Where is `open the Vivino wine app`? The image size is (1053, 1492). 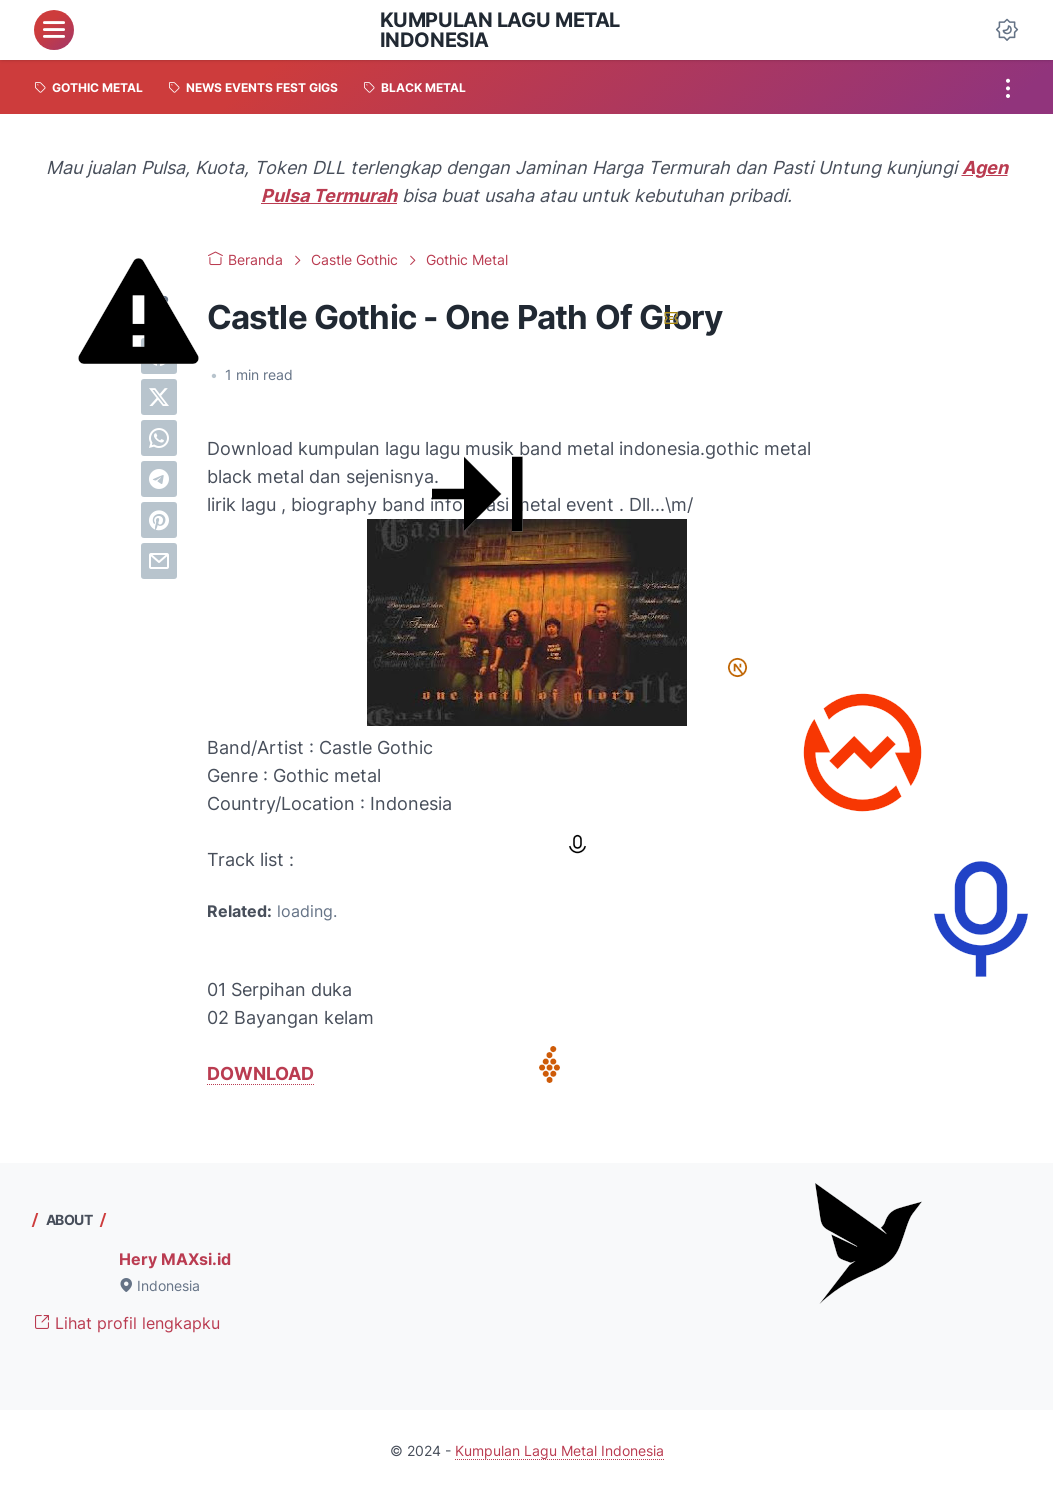
open the Vivino wine app is located at coordinates (549, 1064).